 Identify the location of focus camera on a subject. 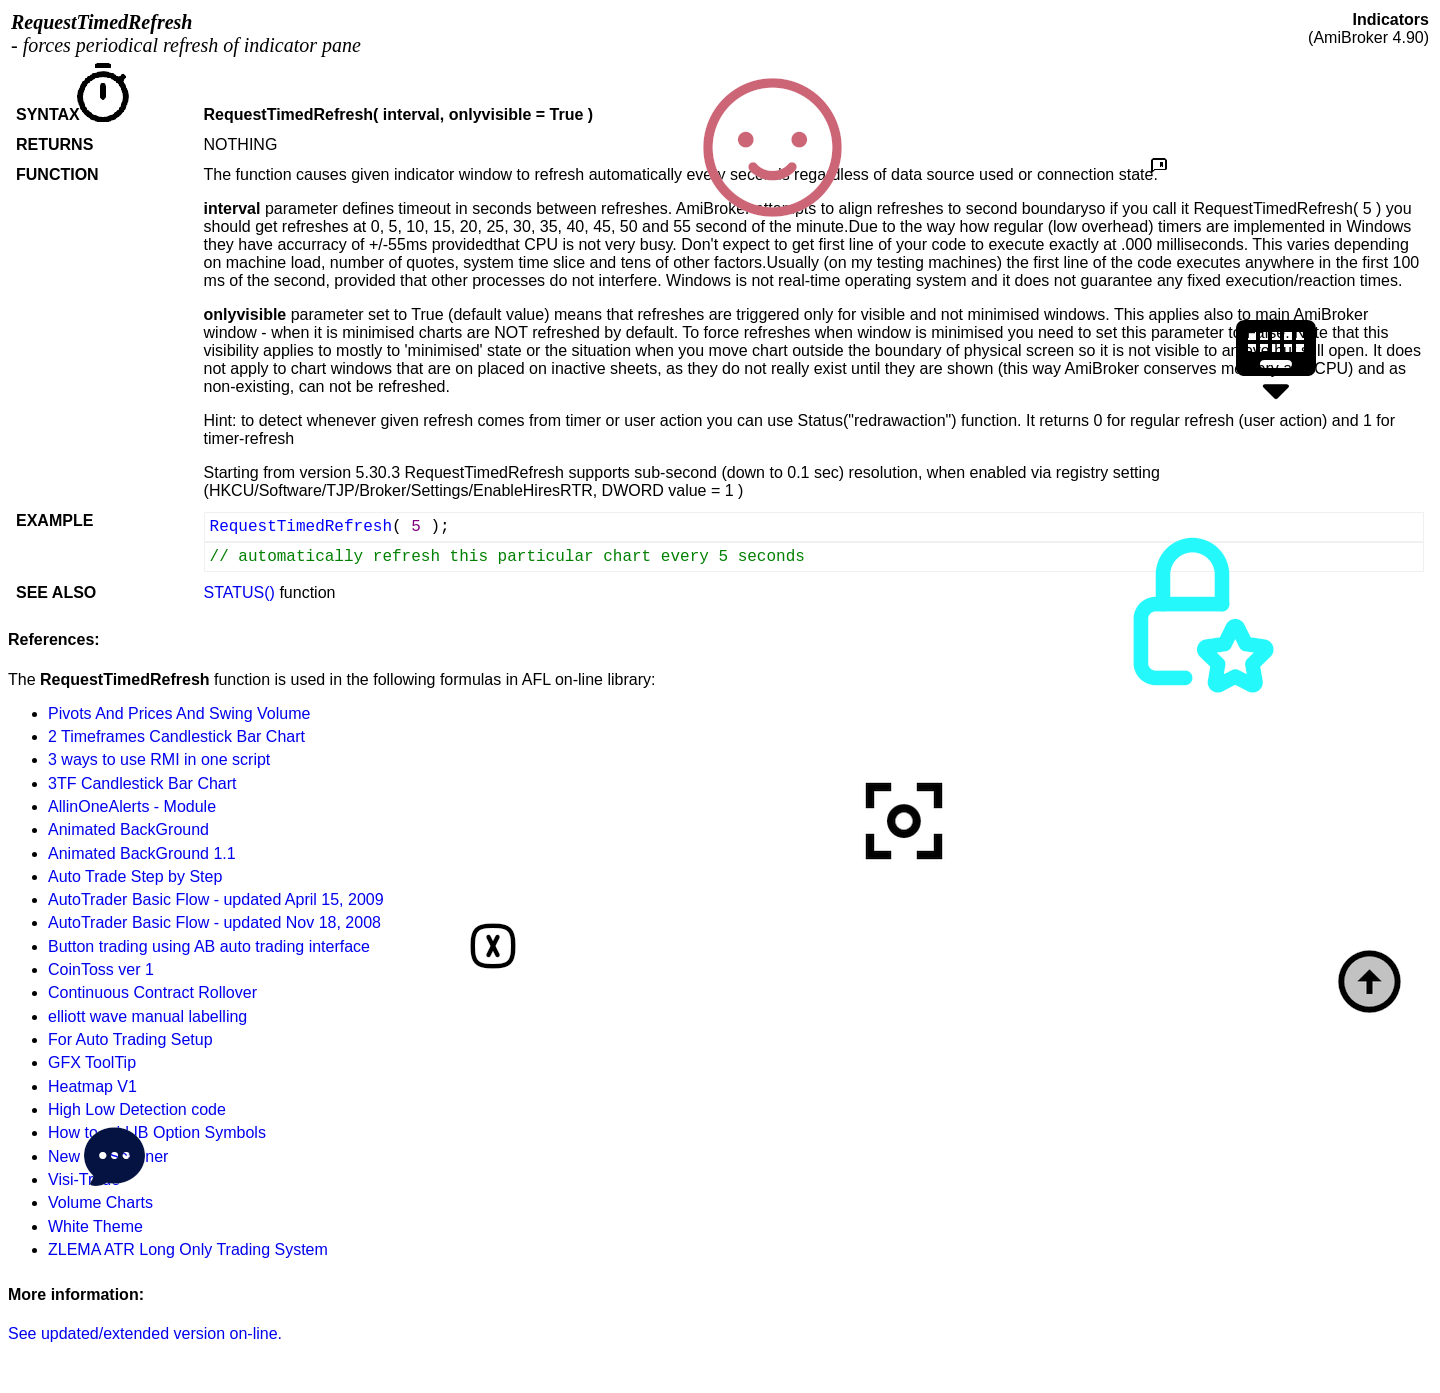
(904, 821).